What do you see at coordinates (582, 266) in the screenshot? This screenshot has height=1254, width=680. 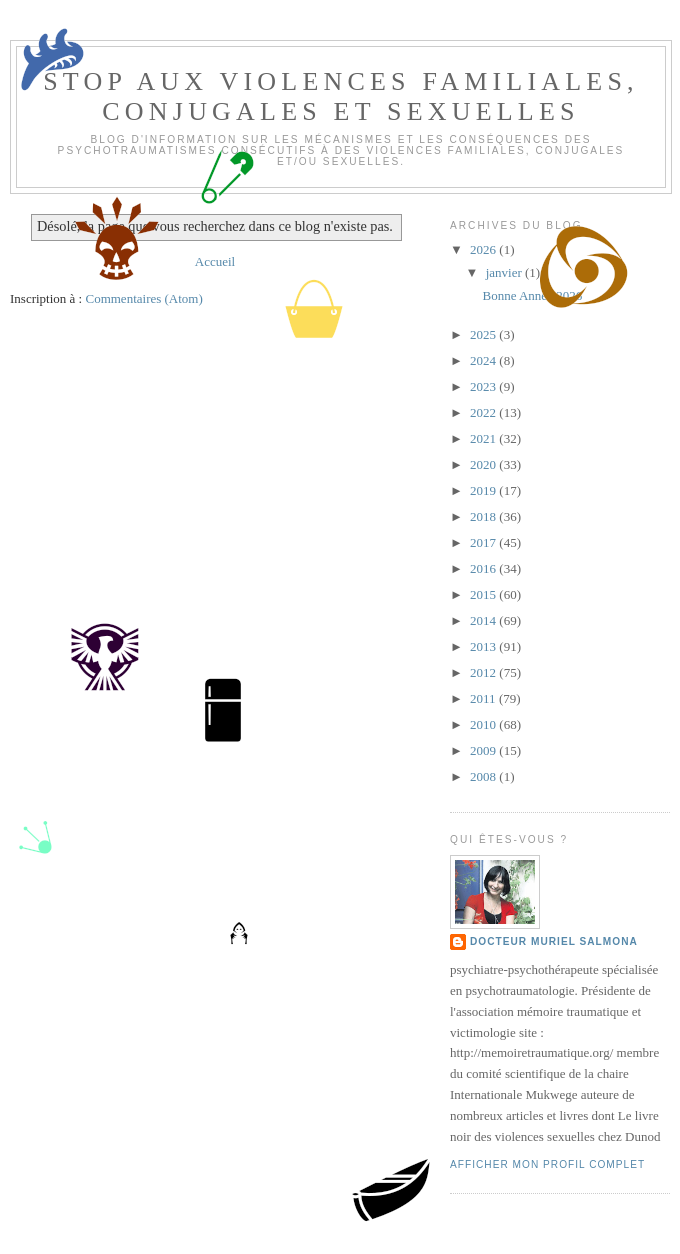 I see `indicates a swirling or cyclone effect in gameplay` at bounding box center [582, 266].